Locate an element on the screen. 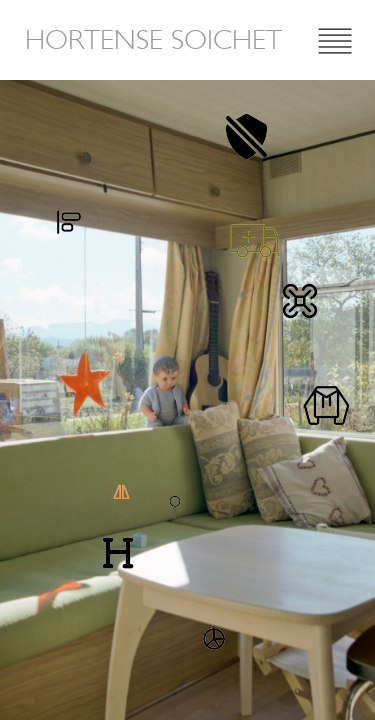 The image size is (375, 720). access emergency medical services is located at coordinates (252, 238).